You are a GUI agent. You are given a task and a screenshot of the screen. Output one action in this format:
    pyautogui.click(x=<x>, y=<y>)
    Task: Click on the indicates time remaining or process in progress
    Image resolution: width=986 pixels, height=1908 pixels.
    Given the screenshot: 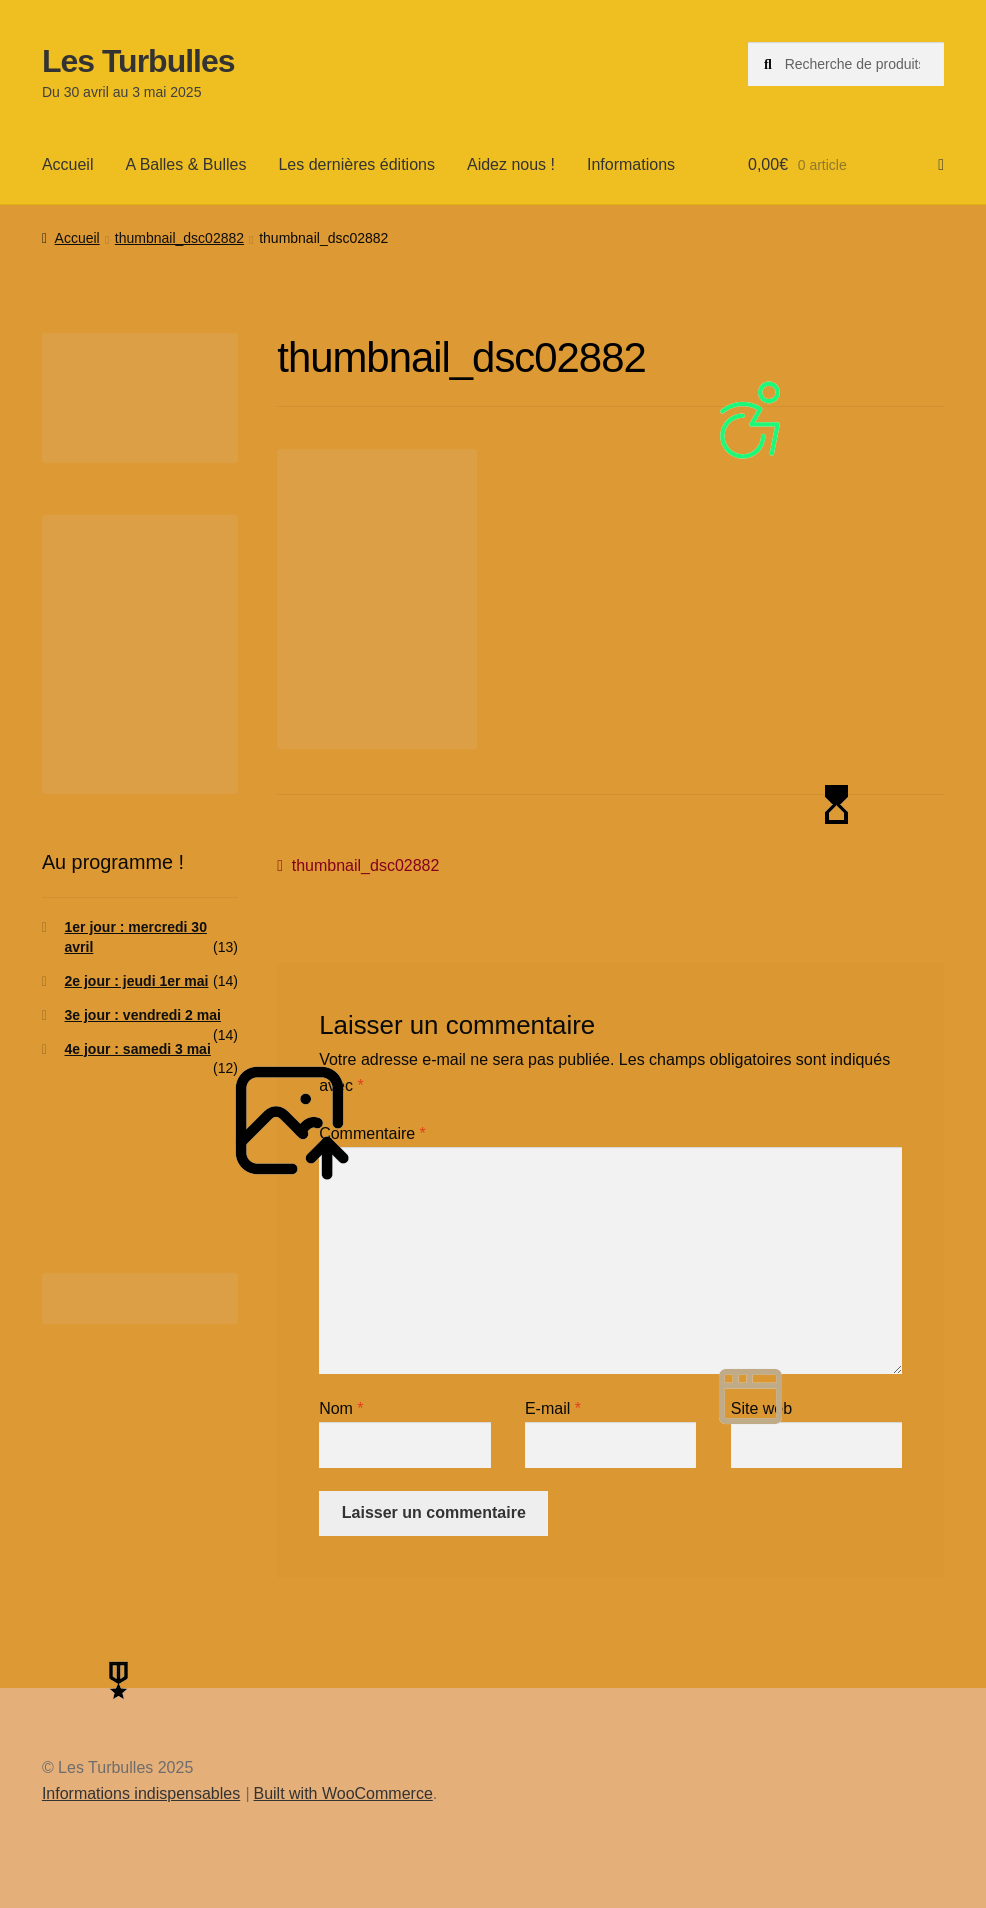 What is the action you would take?
    pyautogui.click(x=836, y=804)
    